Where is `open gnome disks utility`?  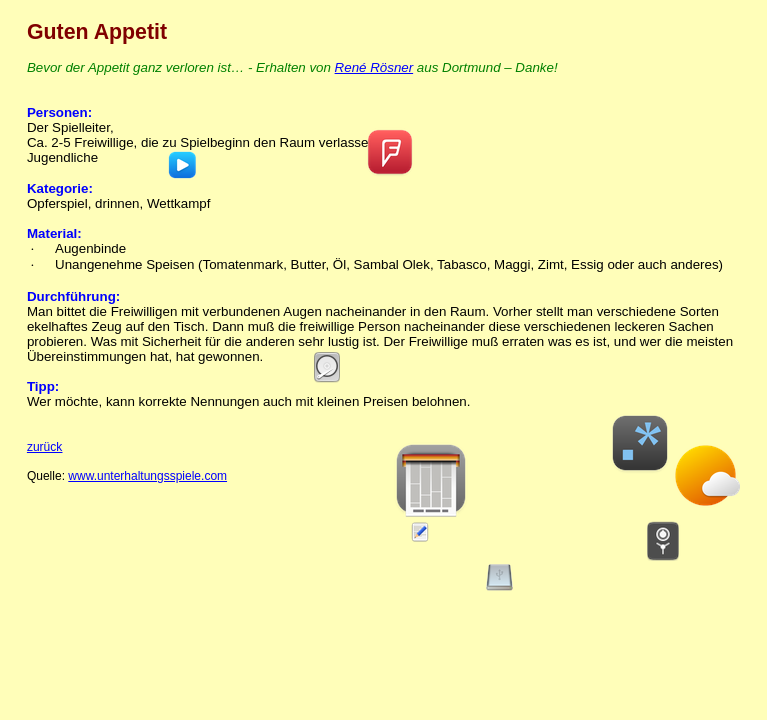
open gnome disks utility is located at coordinates (327, 367).